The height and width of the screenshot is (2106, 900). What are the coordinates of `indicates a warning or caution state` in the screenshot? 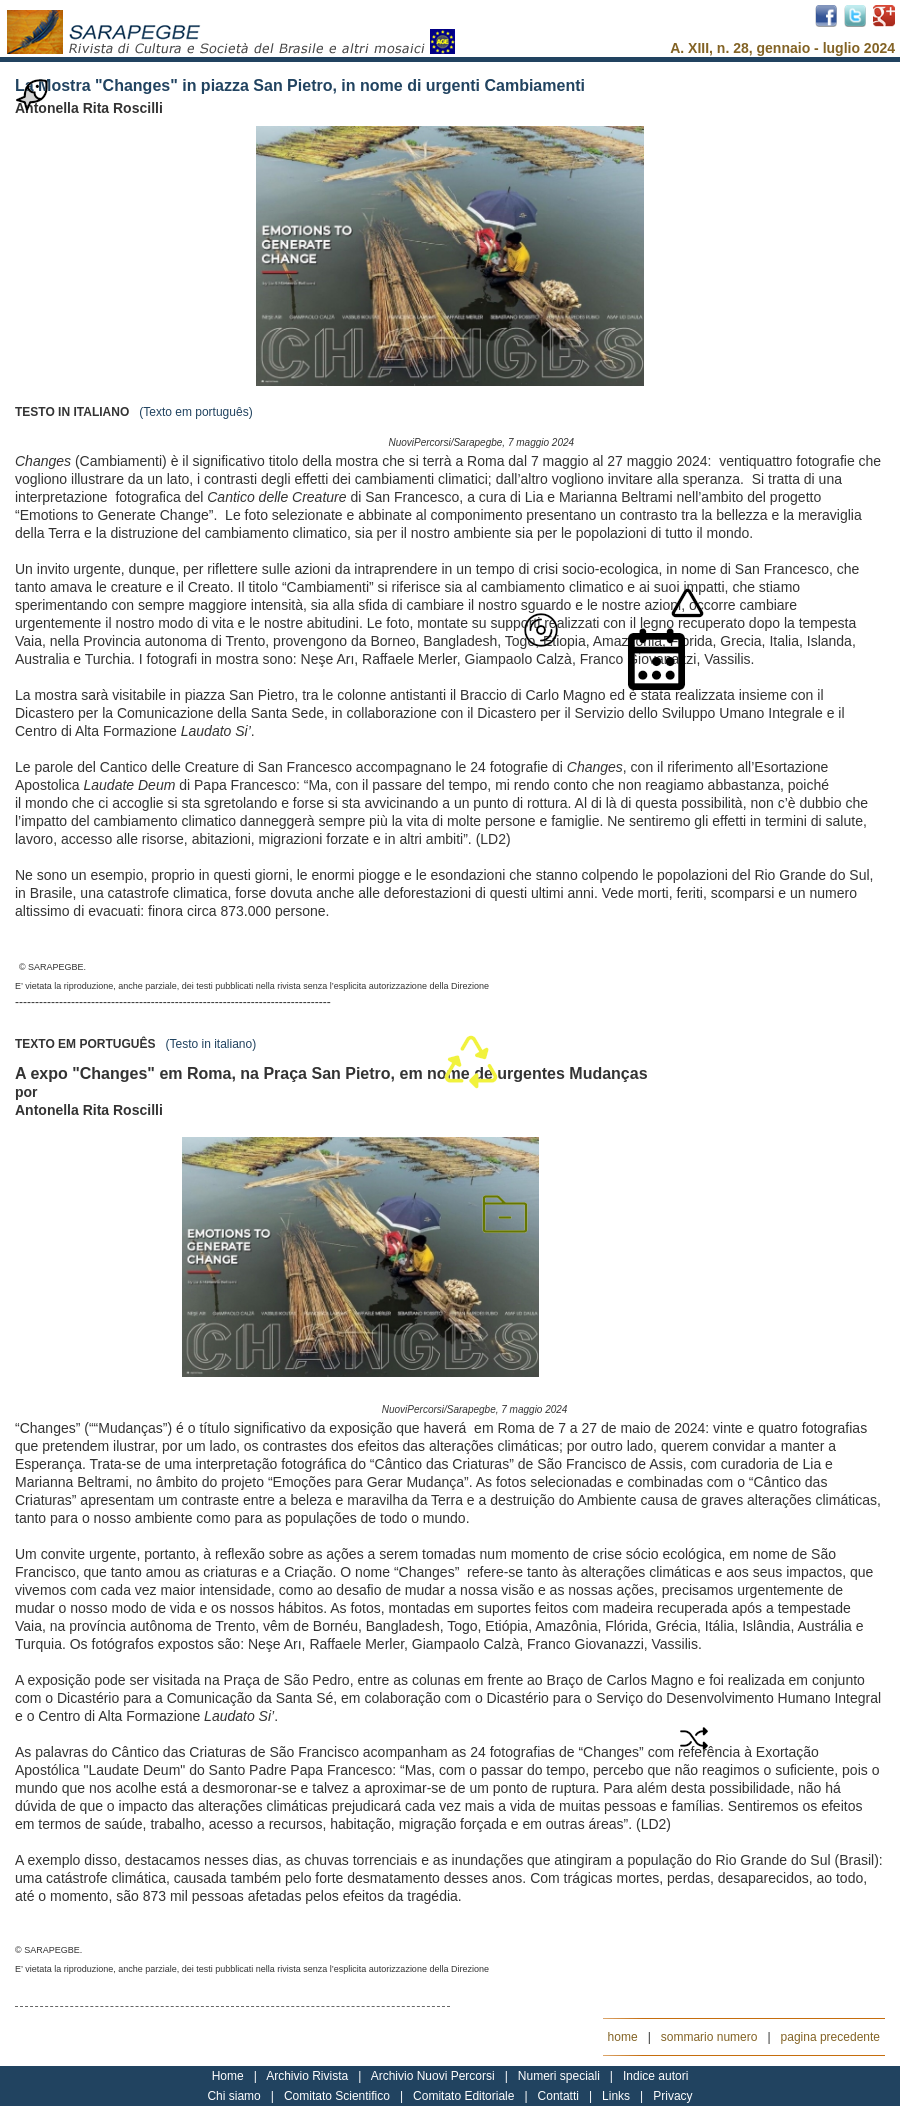 It's located at (687, 603).